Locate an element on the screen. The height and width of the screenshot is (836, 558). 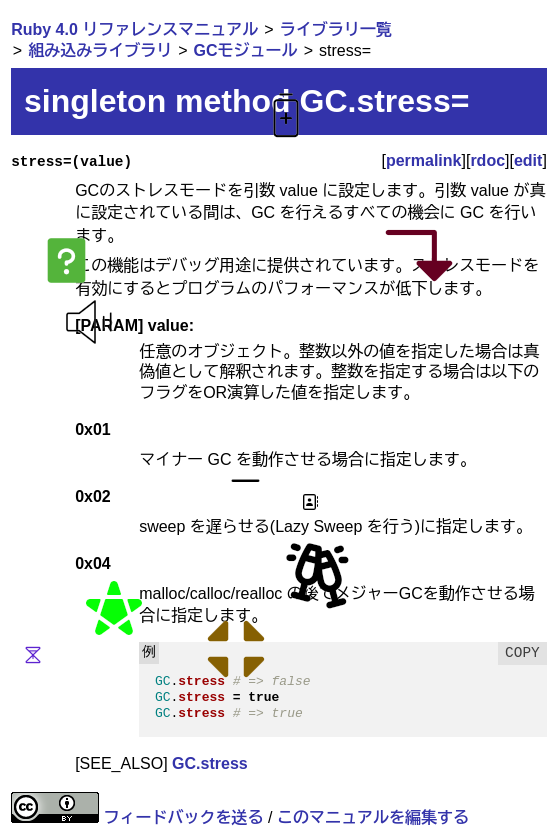
indicates loading or processing in progress is located at coordinates (33, 655).